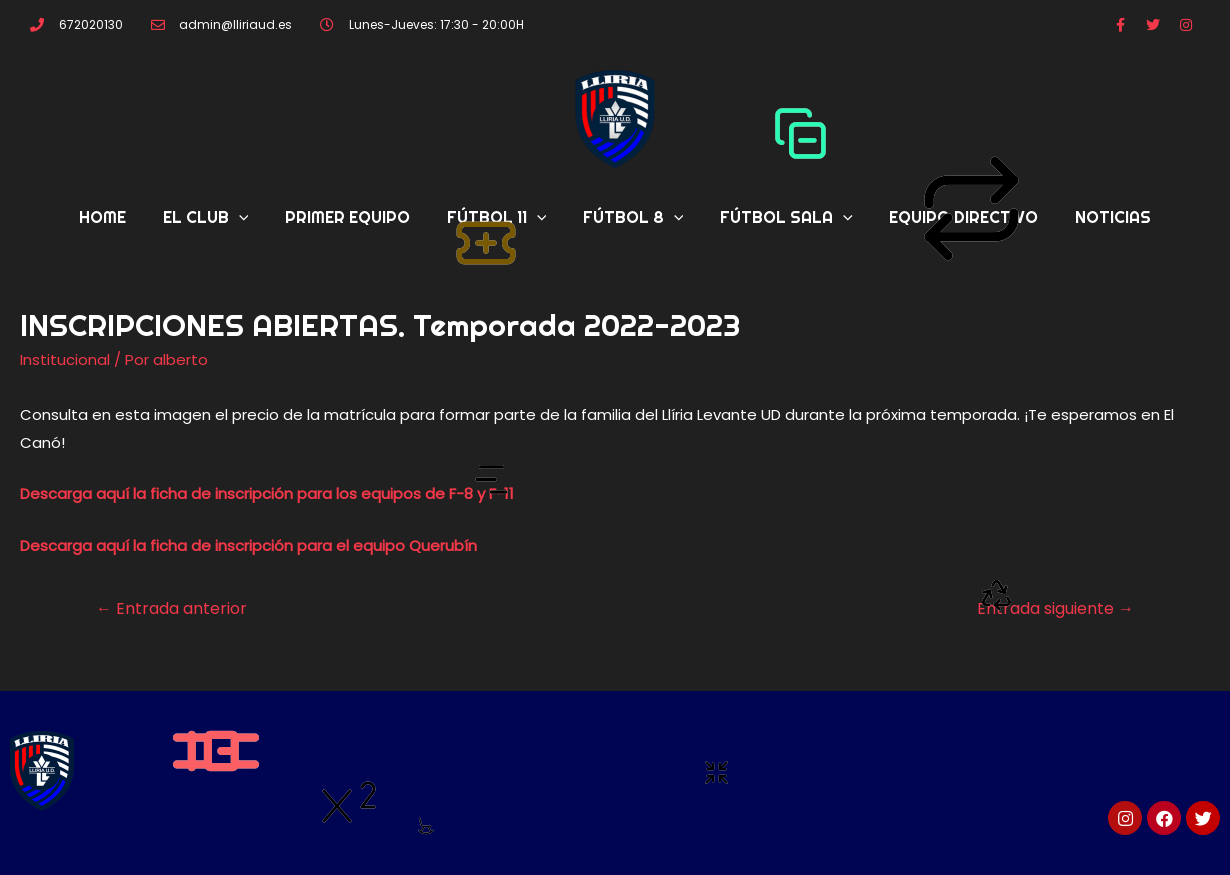  I want to click on apply superscript formatting to selected text, so click(346, 803).